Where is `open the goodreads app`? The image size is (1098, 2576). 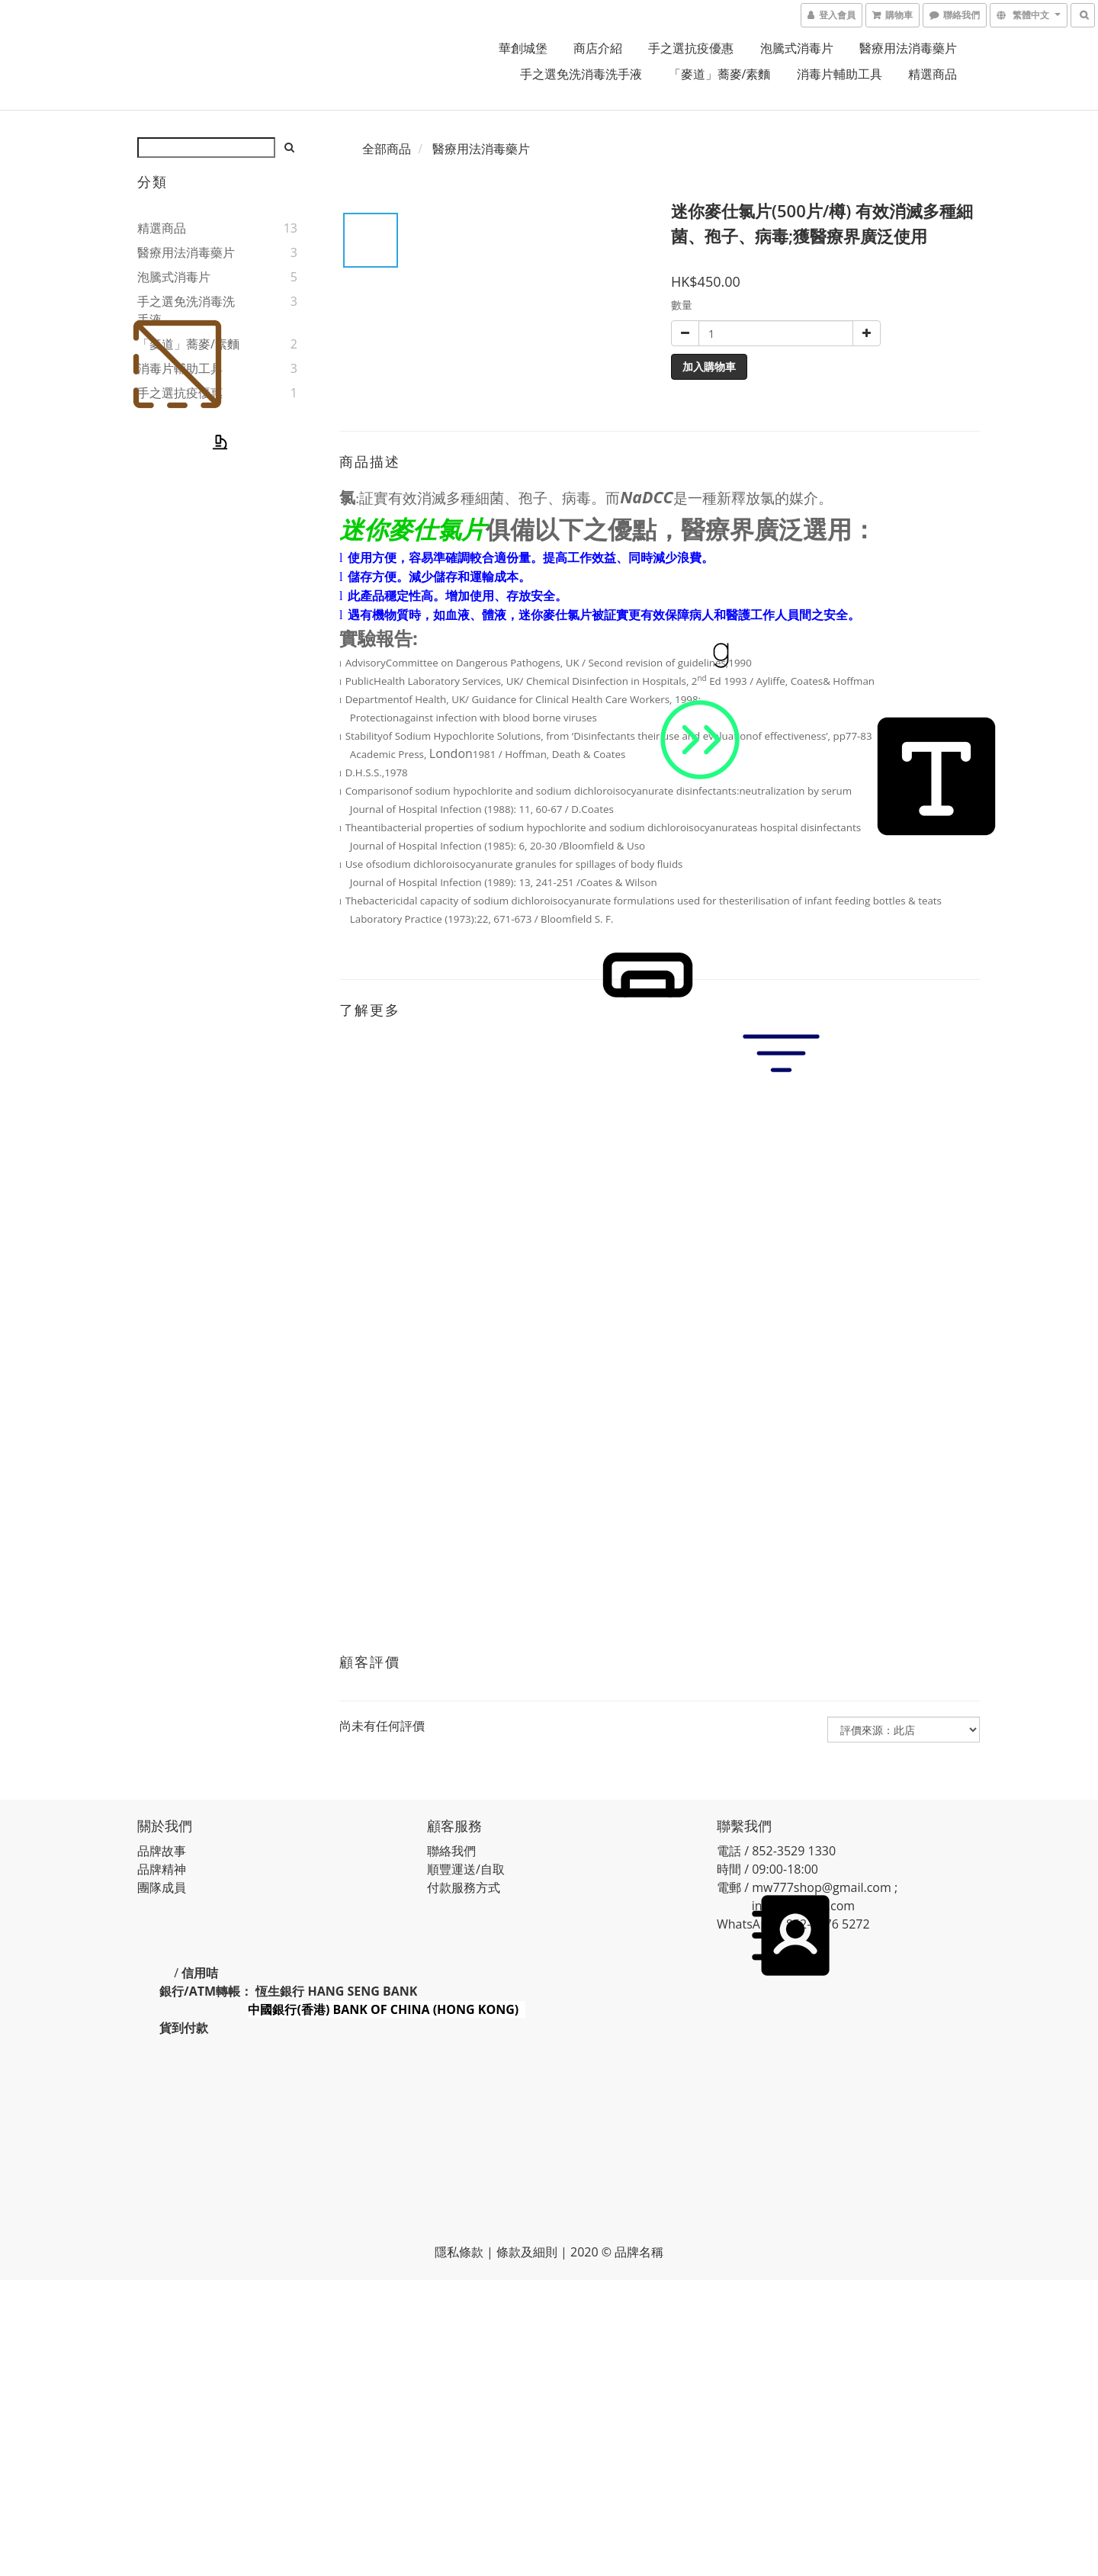 open the goodreads app is located at coordinates (721, 655).